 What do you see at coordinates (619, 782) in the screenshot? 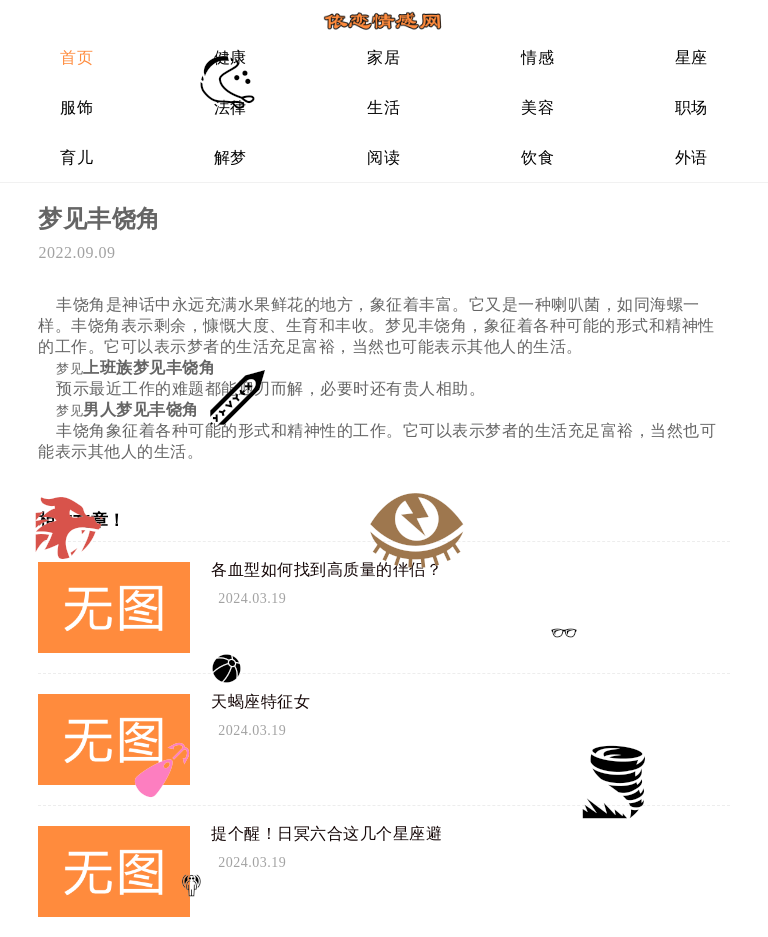
I see `indicates severe weather alert or tornado warning` at bounding box center [619, 782].